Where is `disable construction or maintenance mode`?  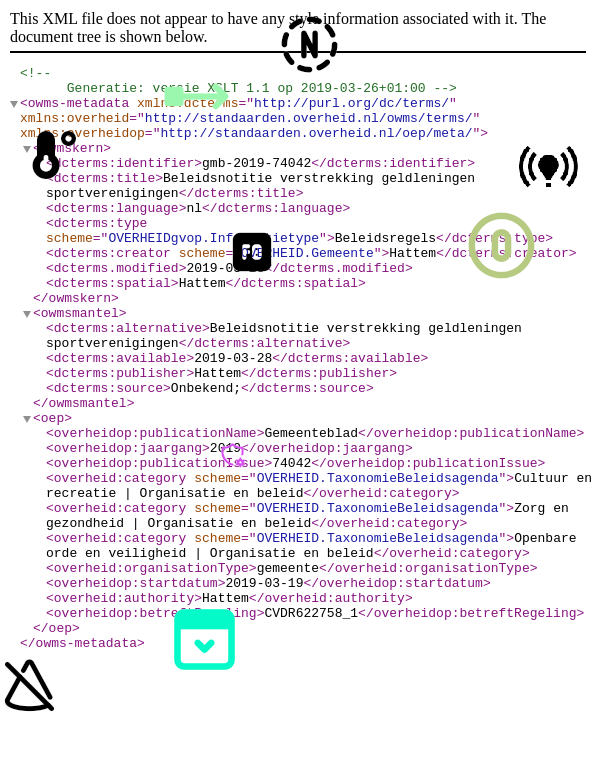
disable construction or maintenance mode is located at coordinates (29, 686).